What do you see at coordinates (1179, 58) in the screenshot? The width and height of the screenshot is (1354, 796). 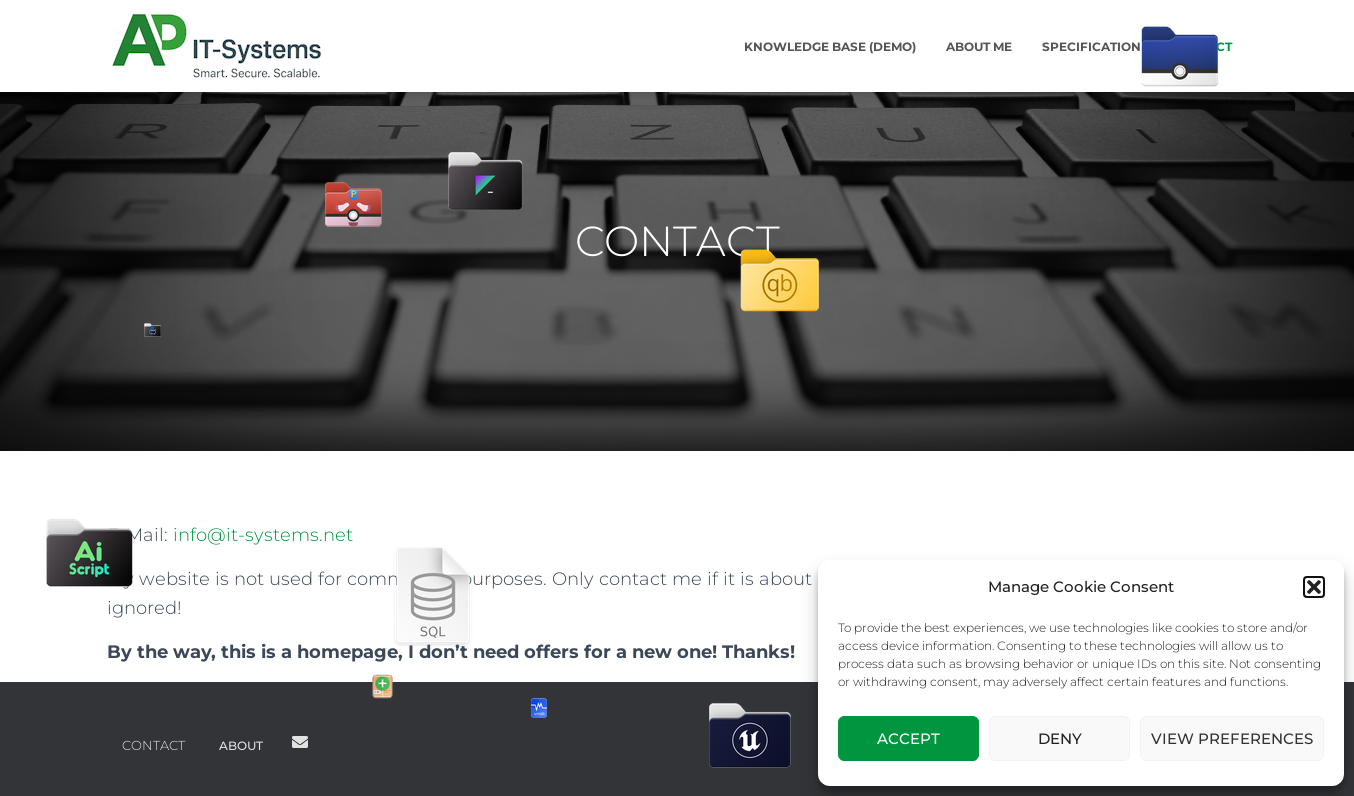 I see `folder containing pokémon game files or saves` at bounding box center [1179, 58].